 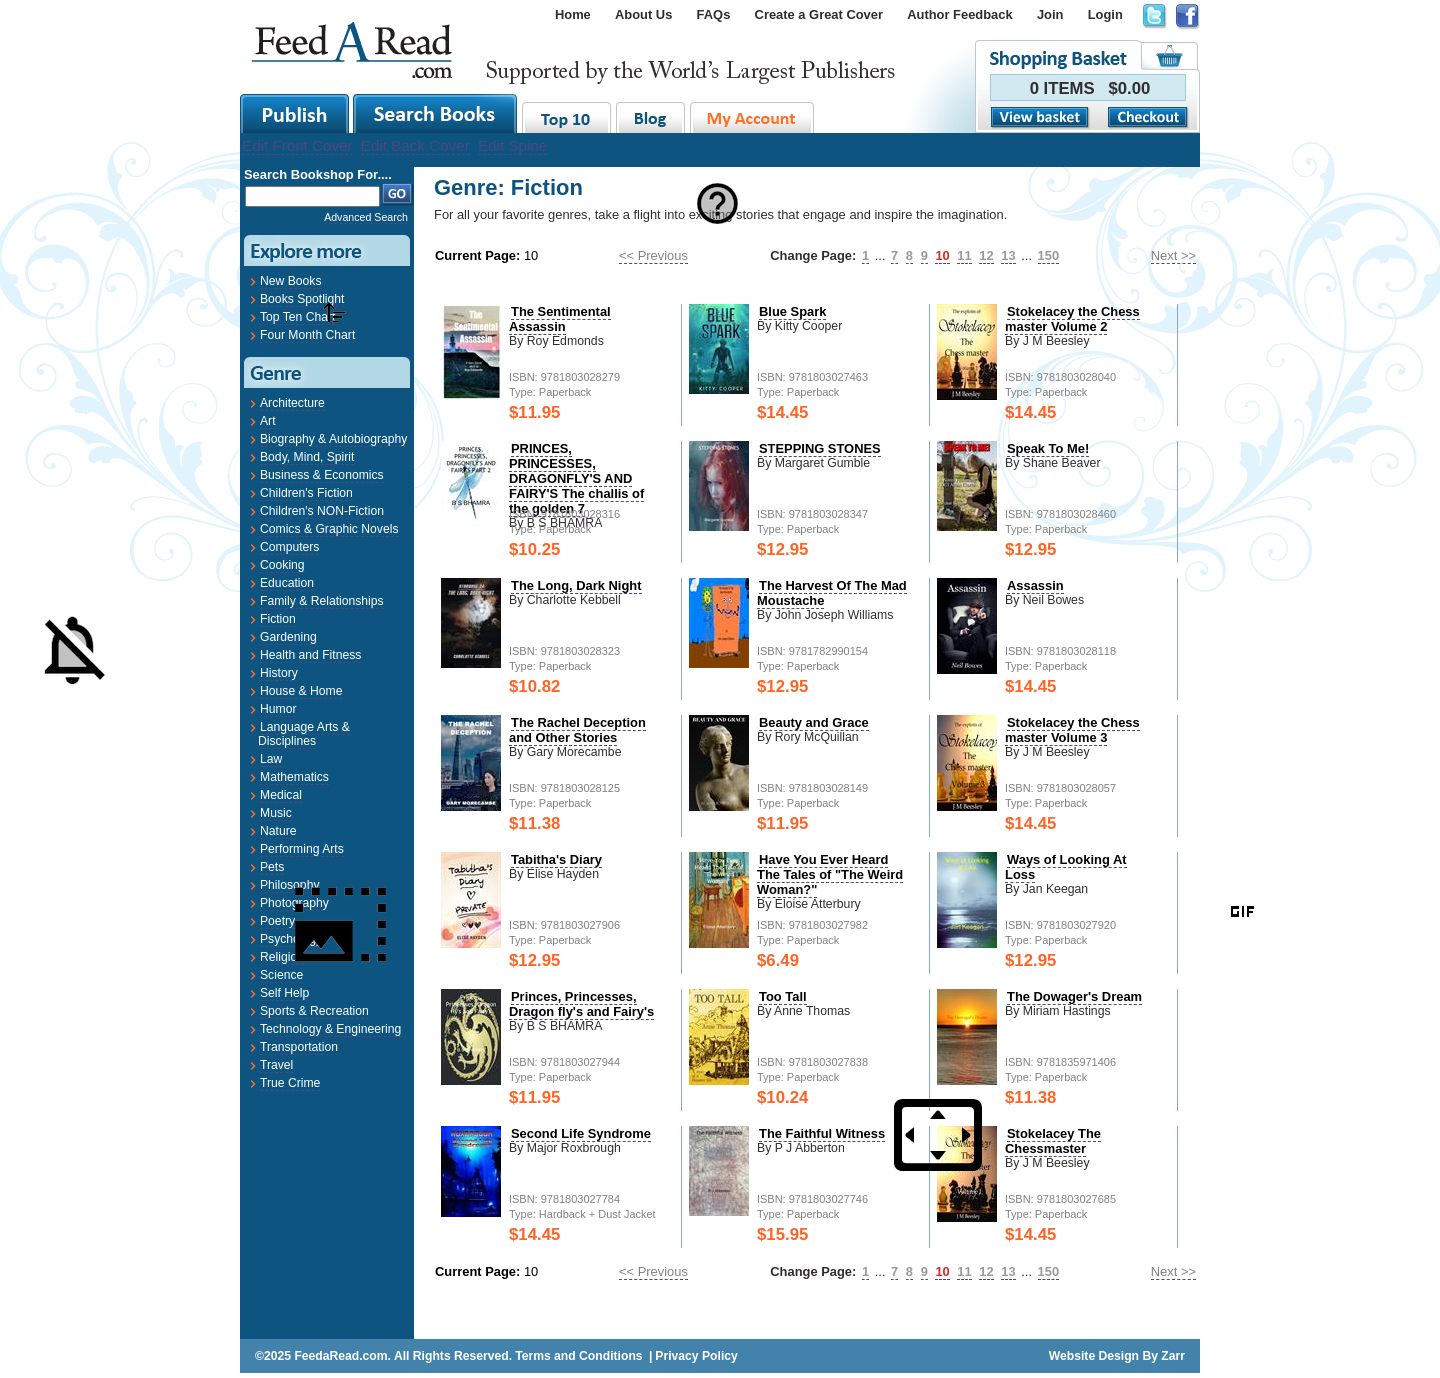 What do you see at coordinates (340, 924) in the screenshot?
I see `resize image to large format` at bounding box center [340, 924].